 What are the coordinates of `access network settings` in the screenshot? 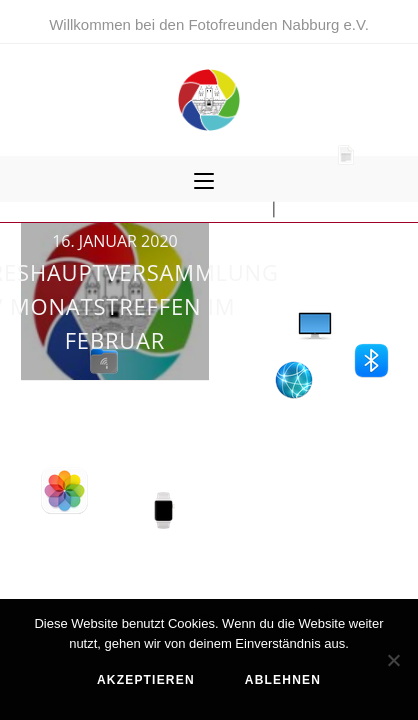 It's located at (294, 380).